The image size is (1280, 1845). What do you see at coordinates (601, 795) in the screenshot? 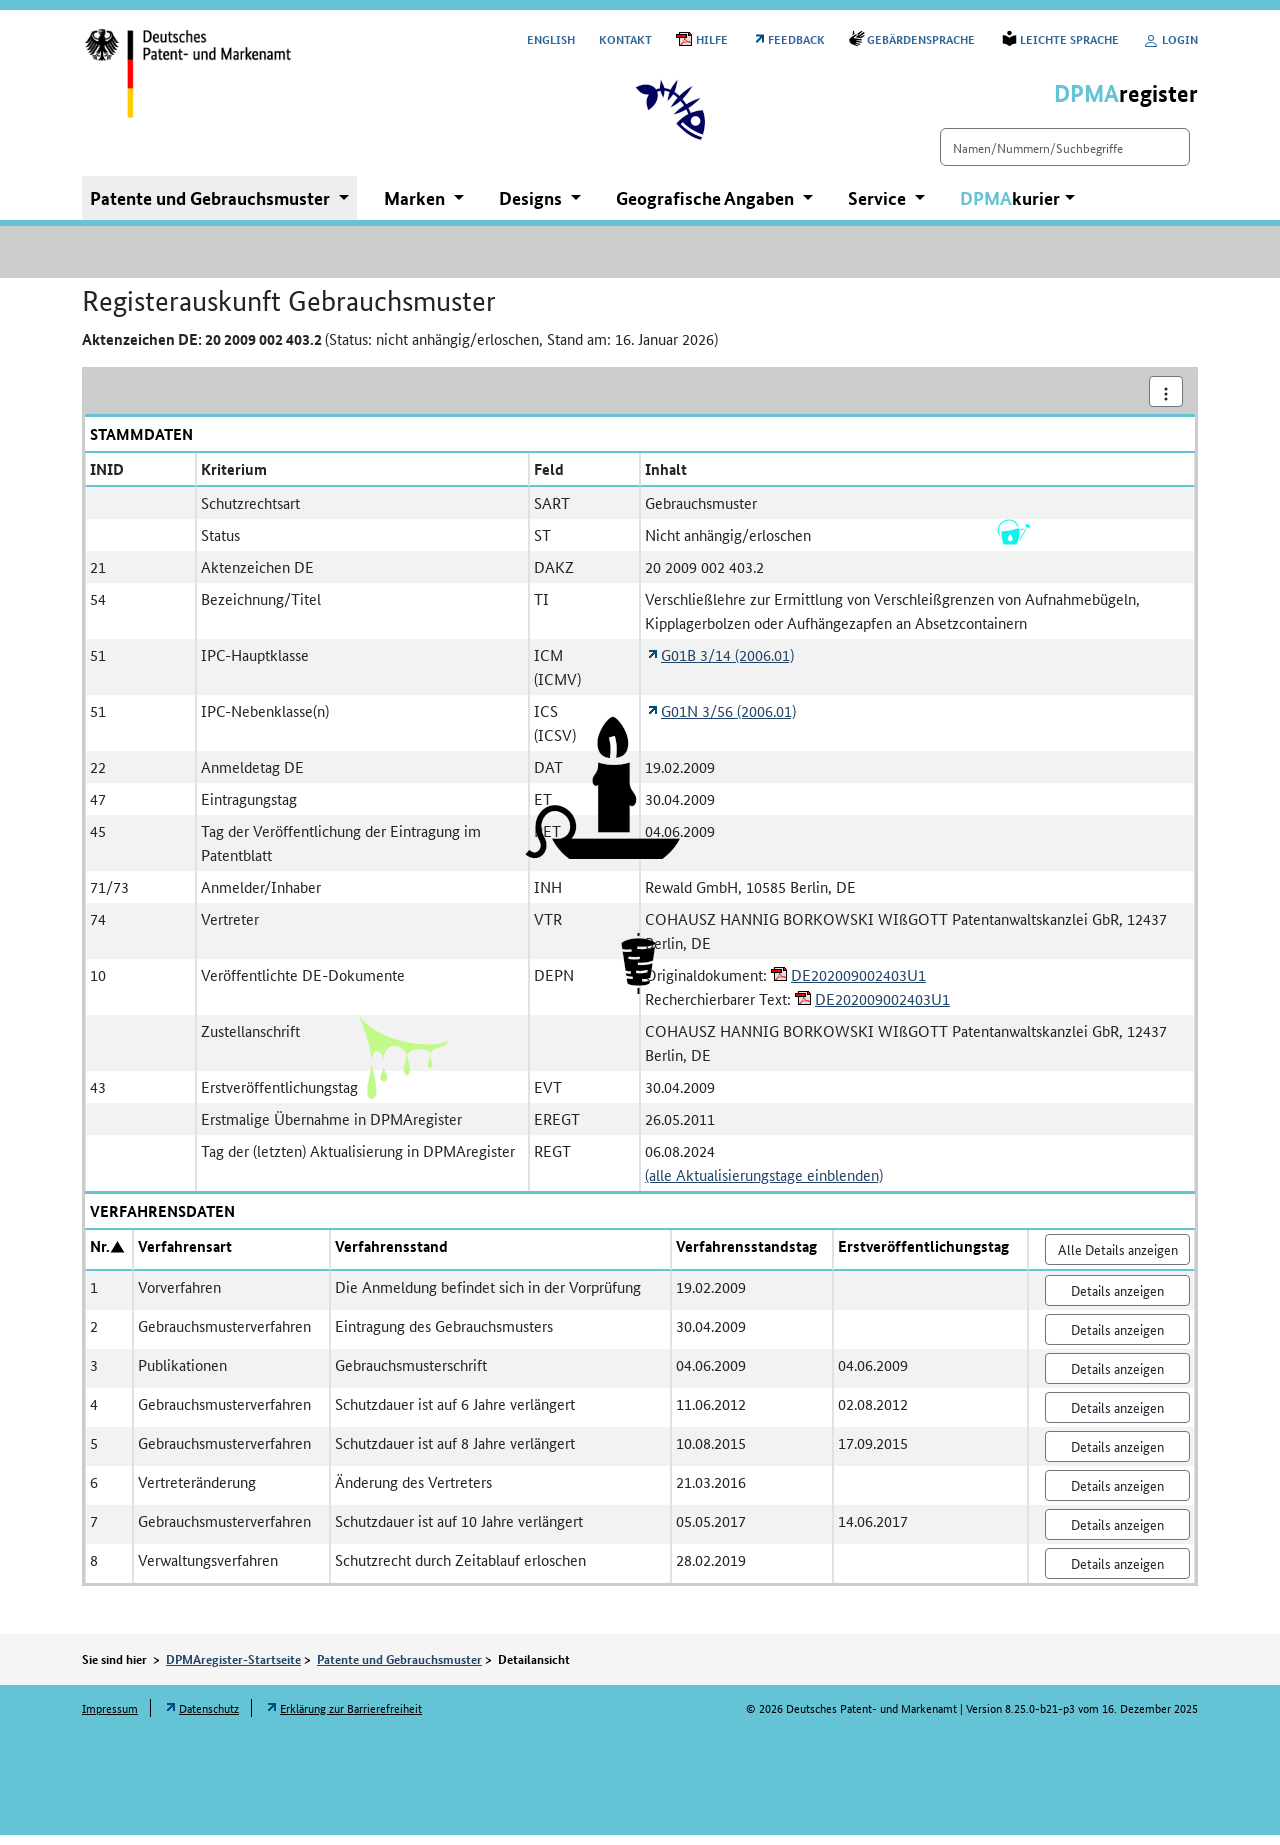
I see `decorative candle or lighting element in a game interface` at bounding box center [601, 795].